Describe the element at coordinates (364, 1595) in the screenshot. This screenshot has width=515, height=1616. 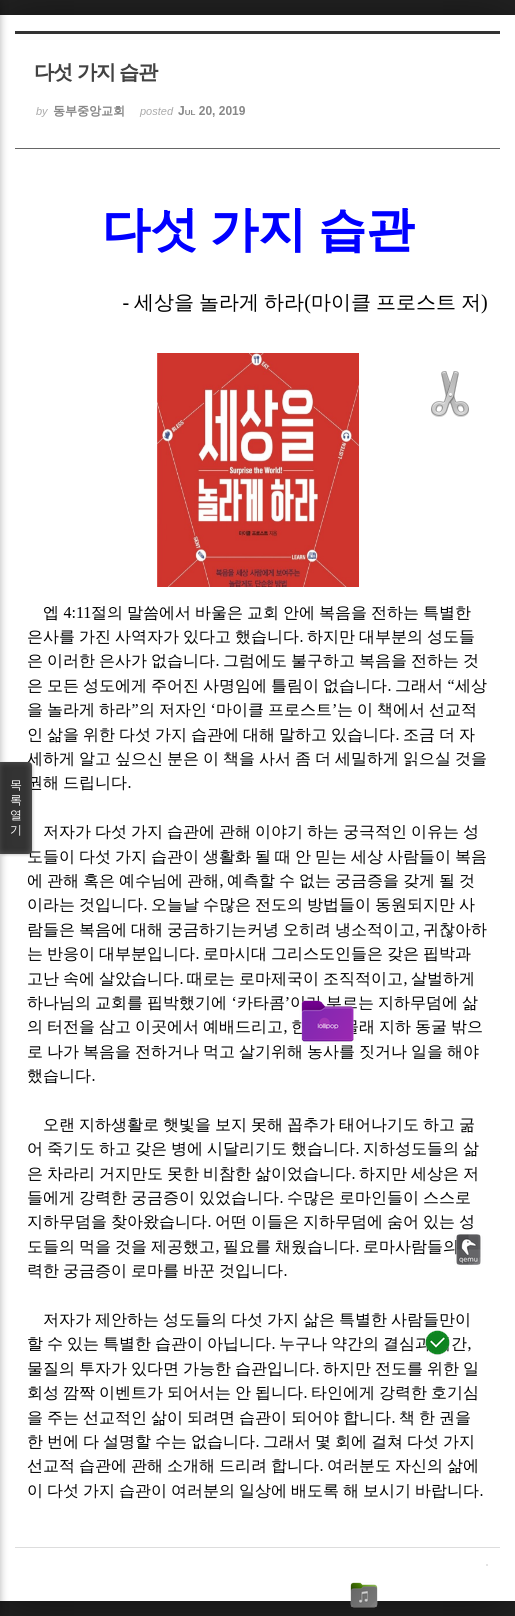
I see `open your music folder` at that location.